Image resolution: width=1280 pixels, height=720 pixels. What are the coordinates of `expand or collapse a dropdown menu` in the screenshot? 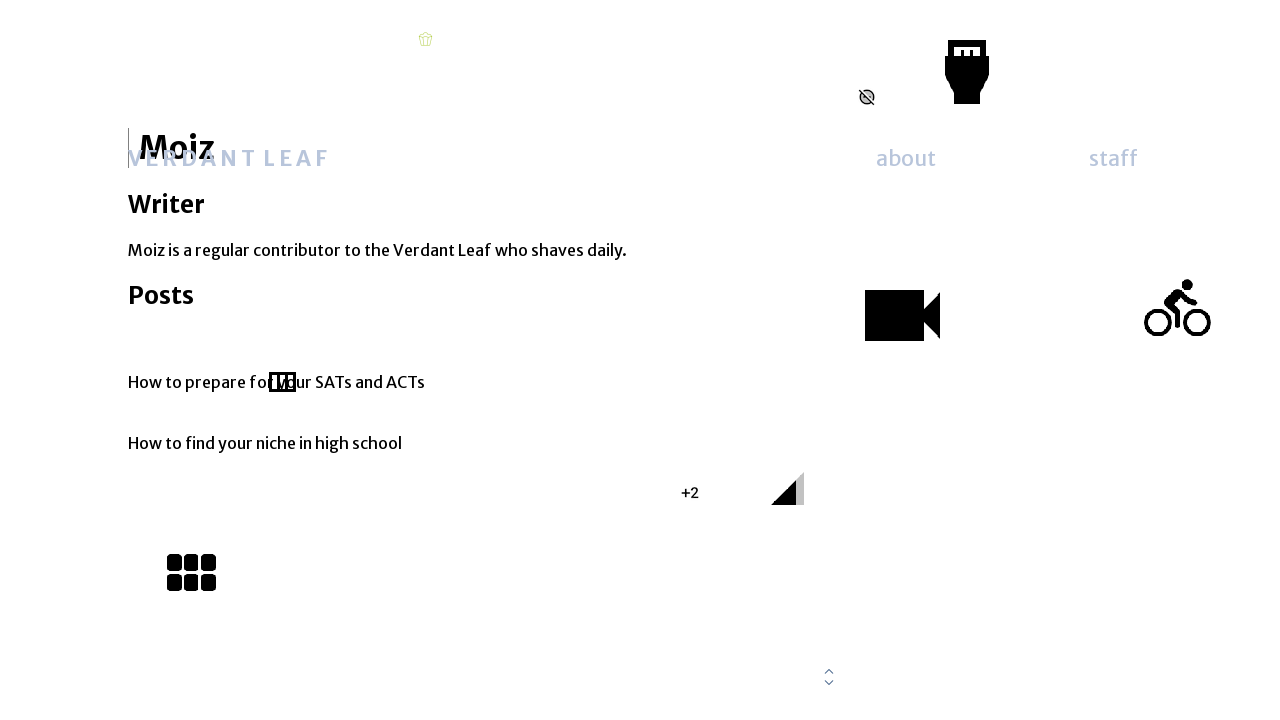 It's located at (829, 677).